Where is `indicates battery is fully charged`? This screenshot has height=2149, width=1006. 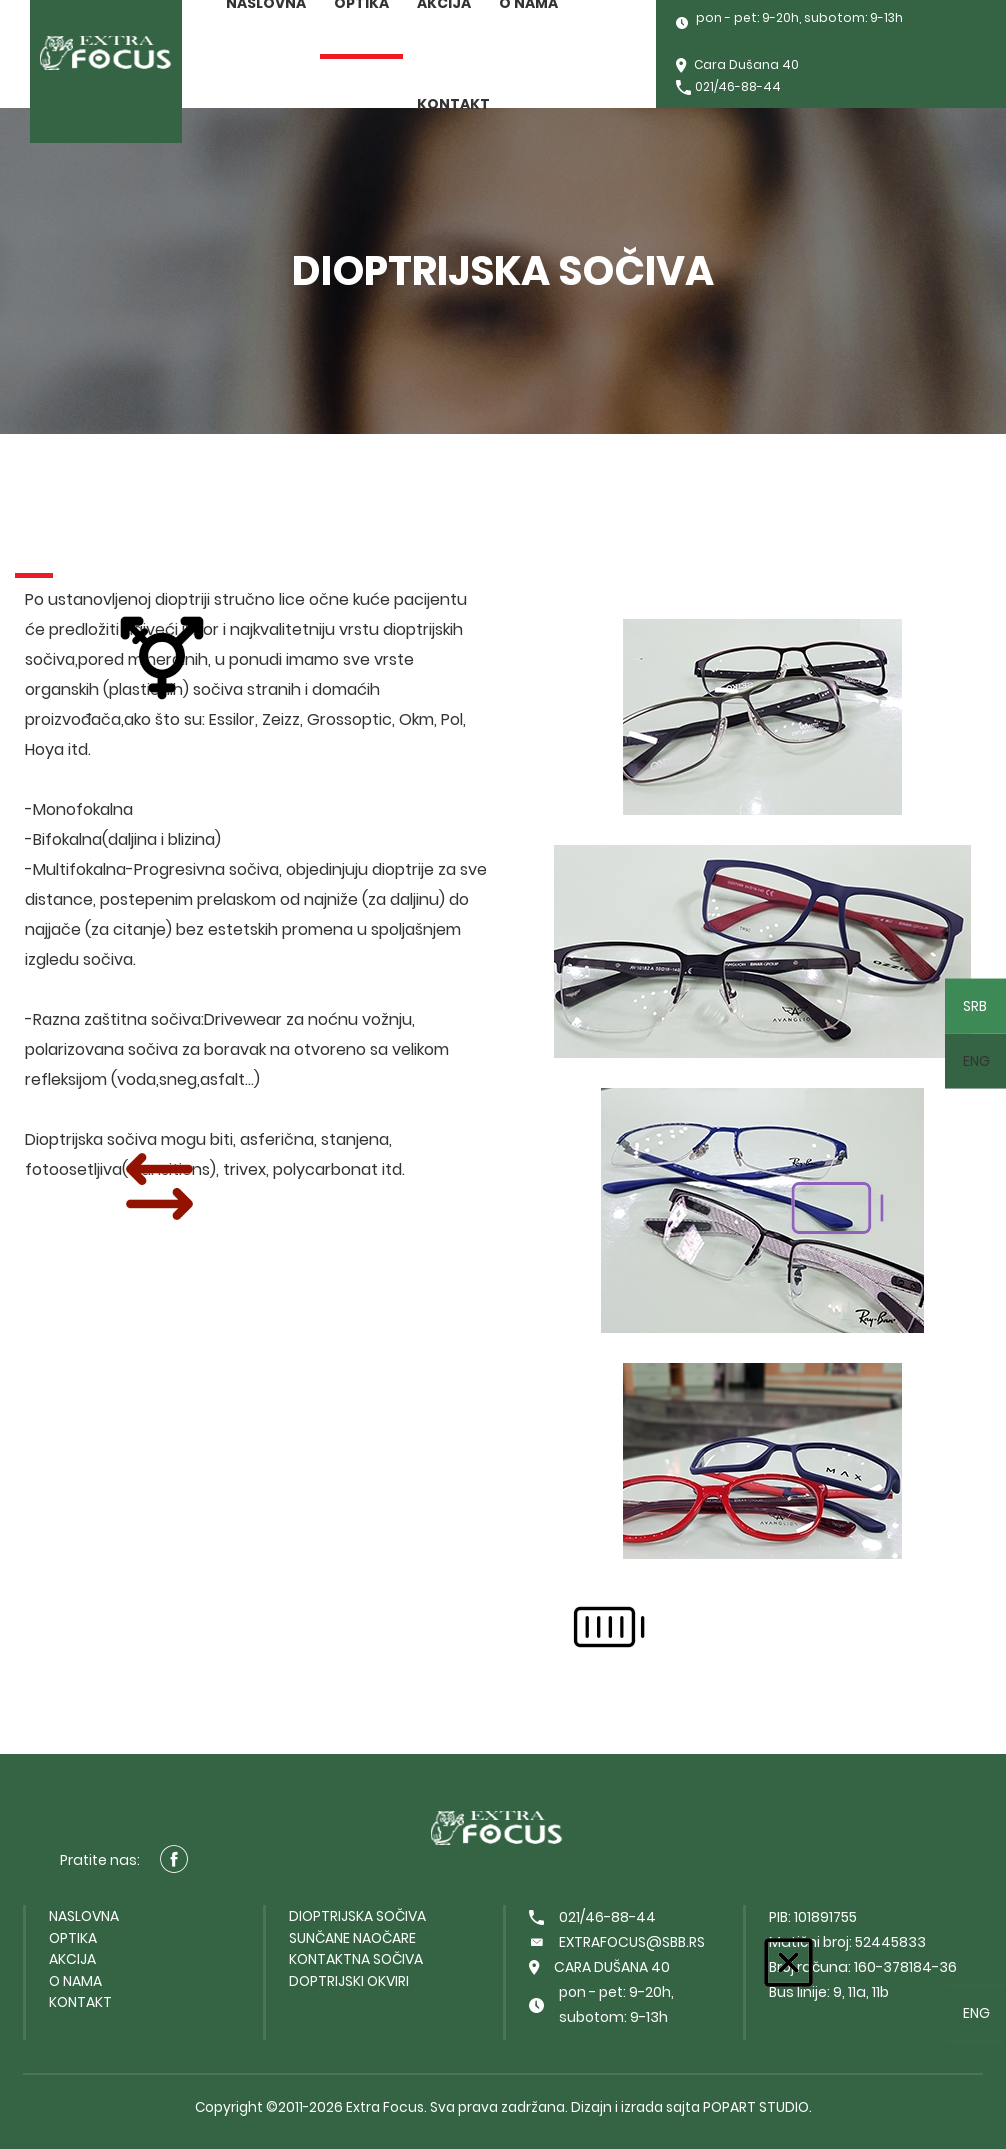 indicates battery is fully charged is located at coordinates (608, 1627).